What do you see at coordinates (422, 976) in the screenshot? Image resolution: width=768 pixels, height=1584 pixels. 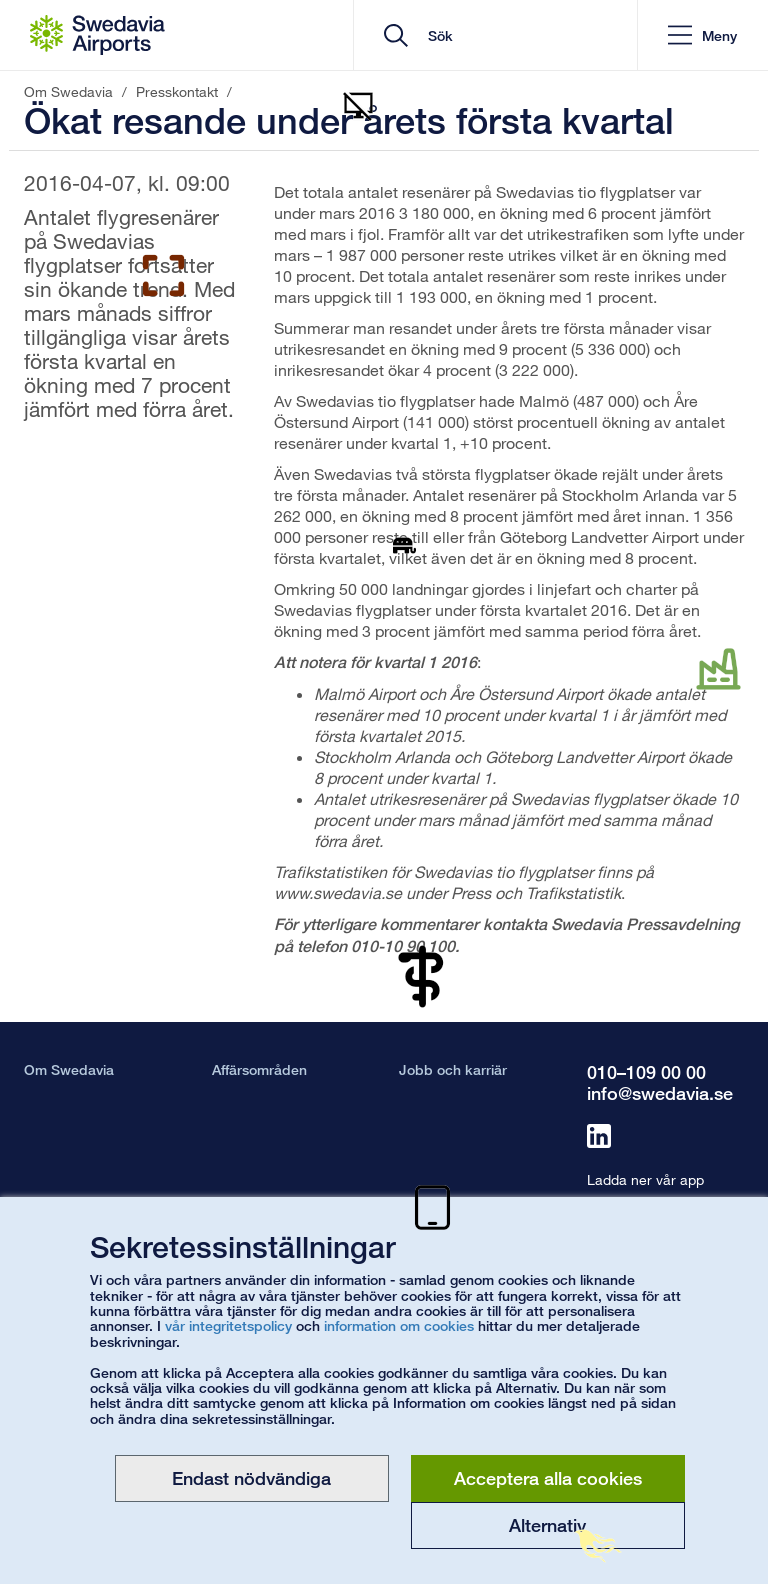 I see `access medical or healthcare services` at bounding box center [422, 976].